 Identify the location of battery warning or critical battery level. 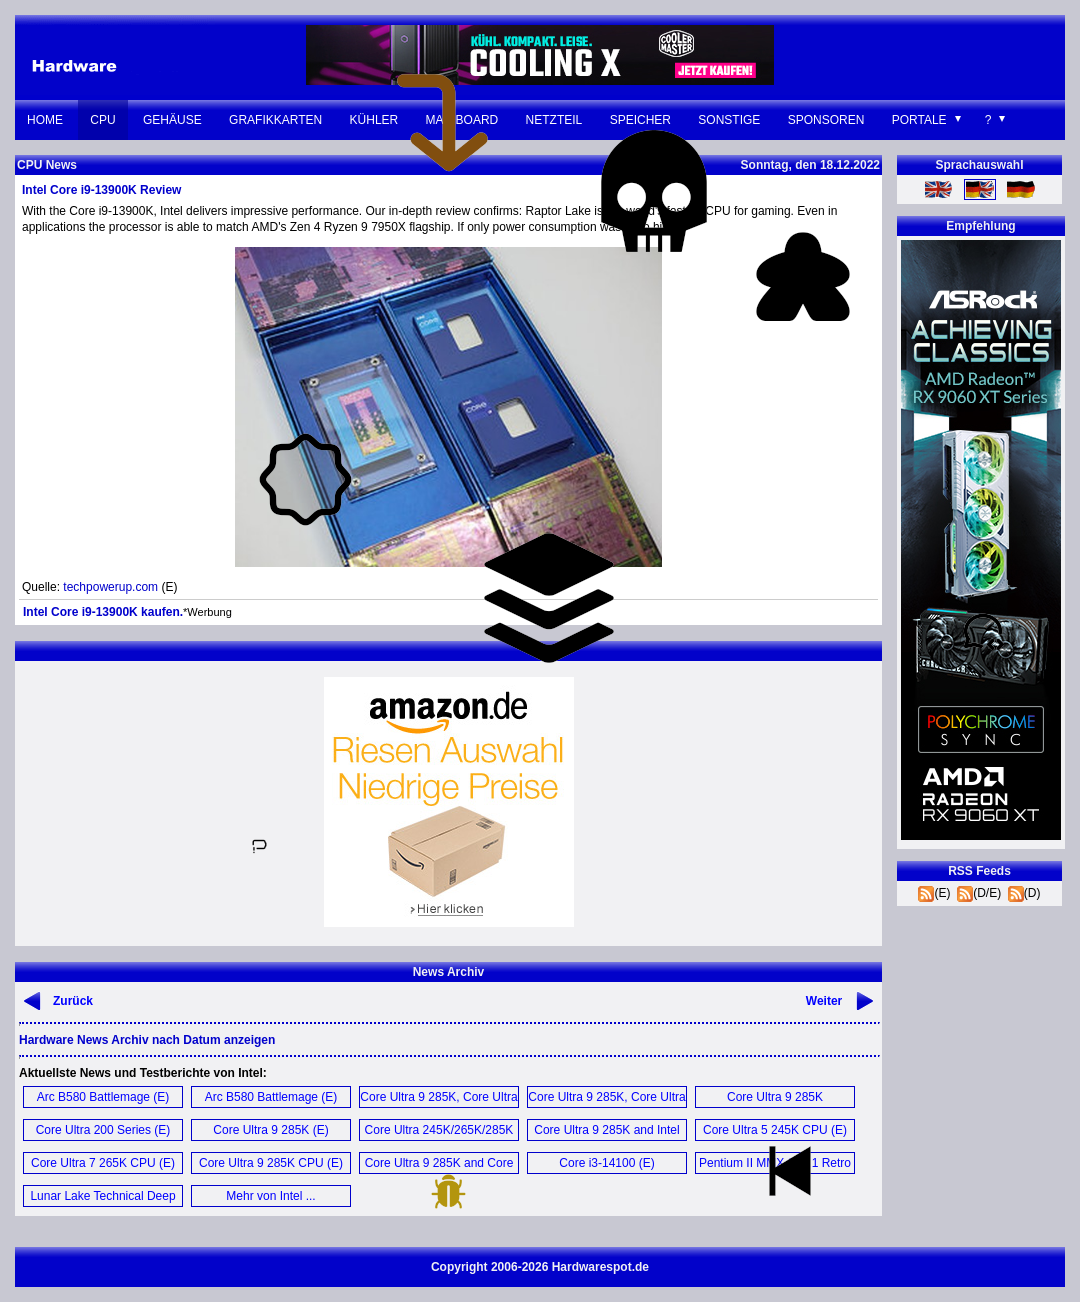
(259, 844).